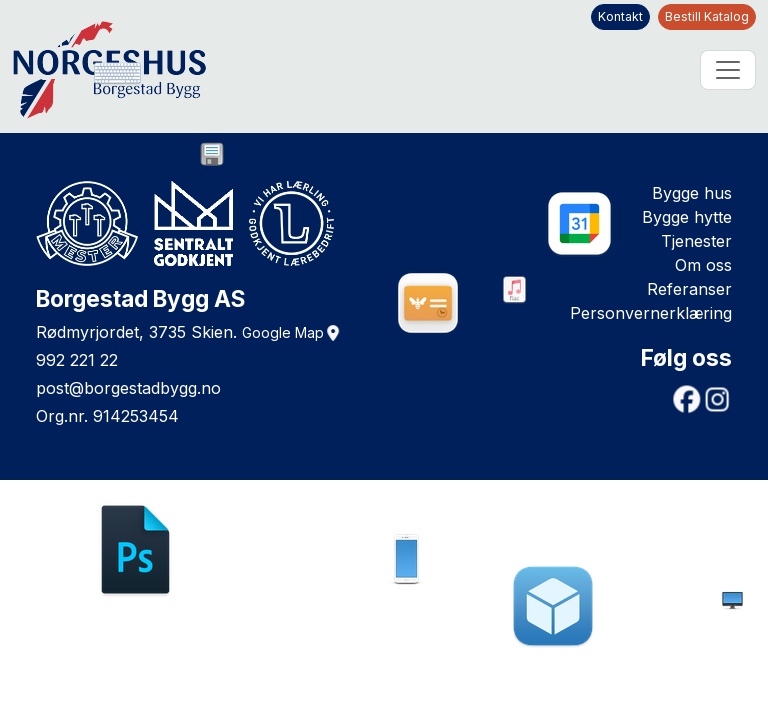  I want to click on a flac audio file, so click(514, 289).